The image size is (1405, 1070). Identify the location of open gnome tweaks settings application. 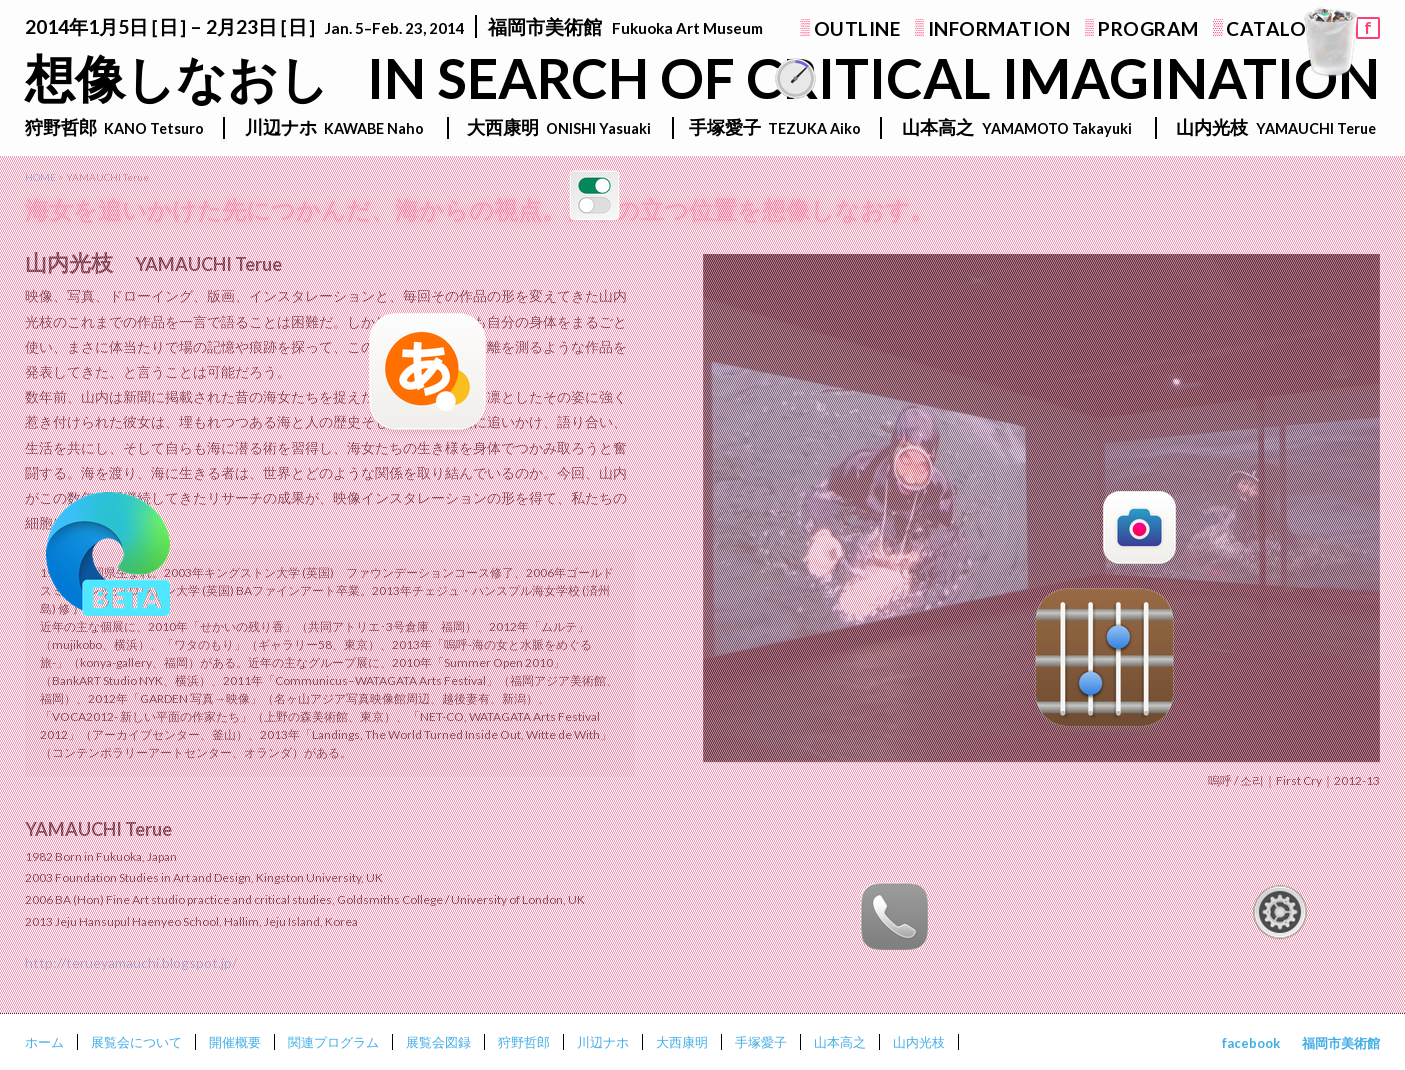
(594, 195).